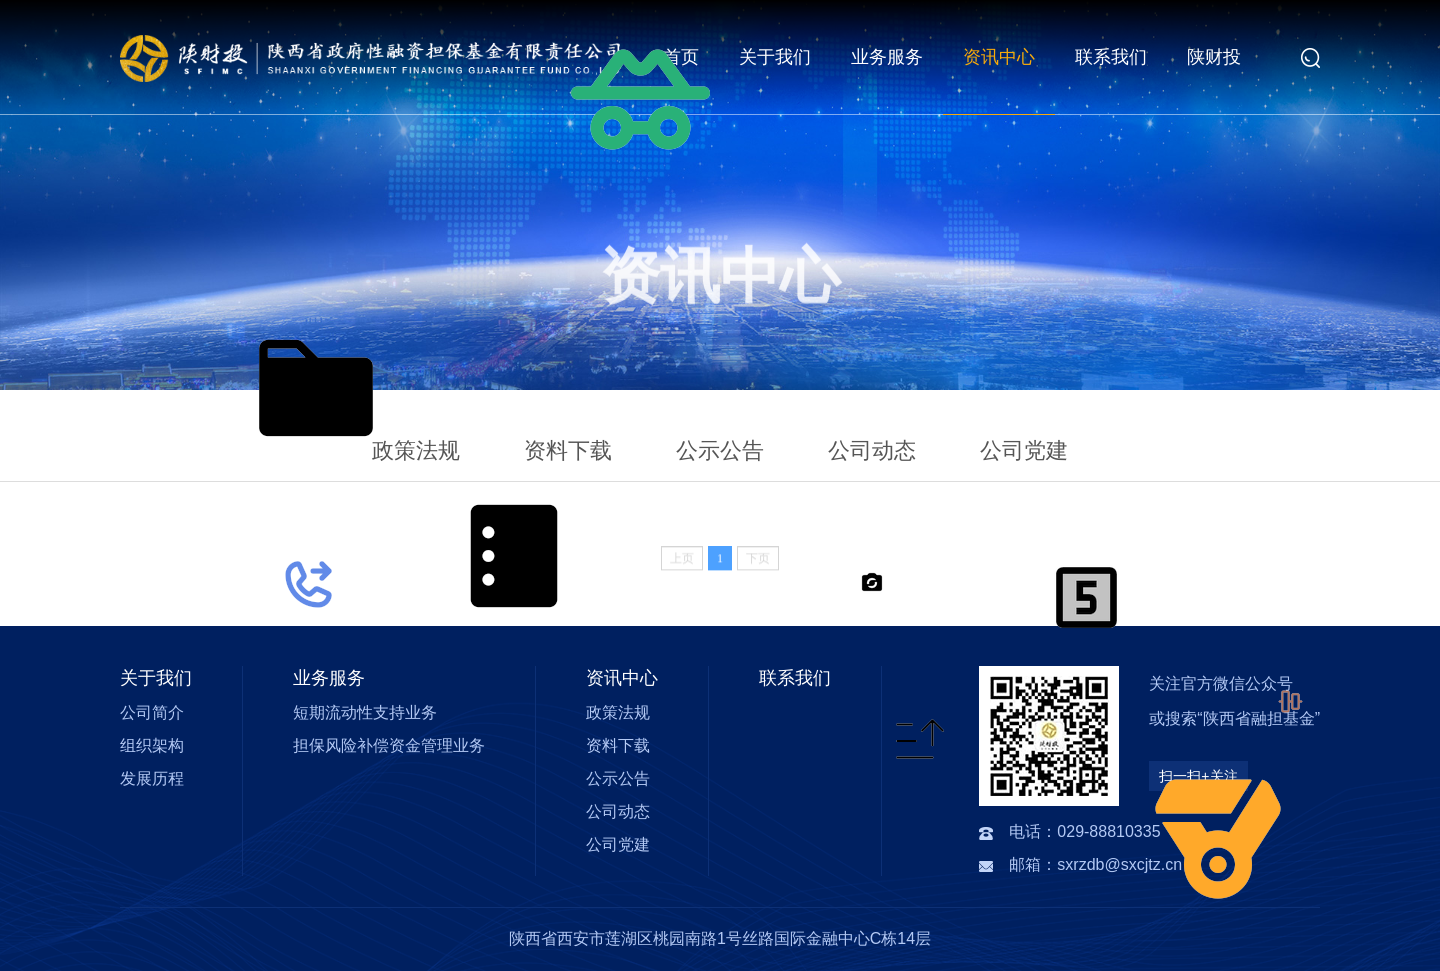 Image resolution: width=1440 pixels, height=971 pixels. I want to click on align selected objects to vertical center, so click(1290, 701).